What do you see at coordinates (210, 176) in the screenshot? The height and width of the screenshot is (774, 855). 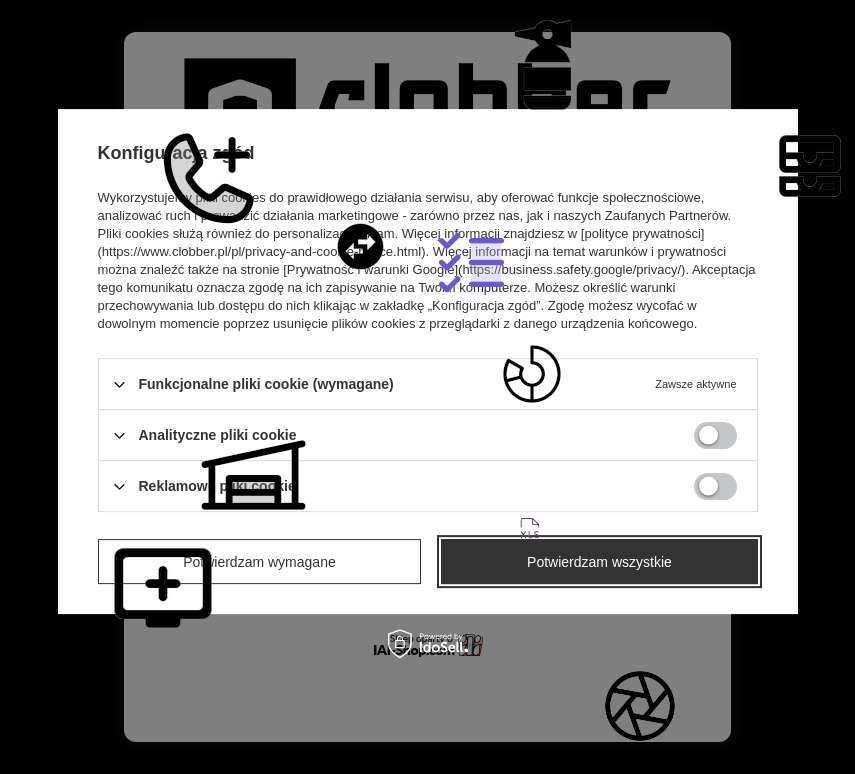 I see `add a new contact` at bounding box center [210, 176].